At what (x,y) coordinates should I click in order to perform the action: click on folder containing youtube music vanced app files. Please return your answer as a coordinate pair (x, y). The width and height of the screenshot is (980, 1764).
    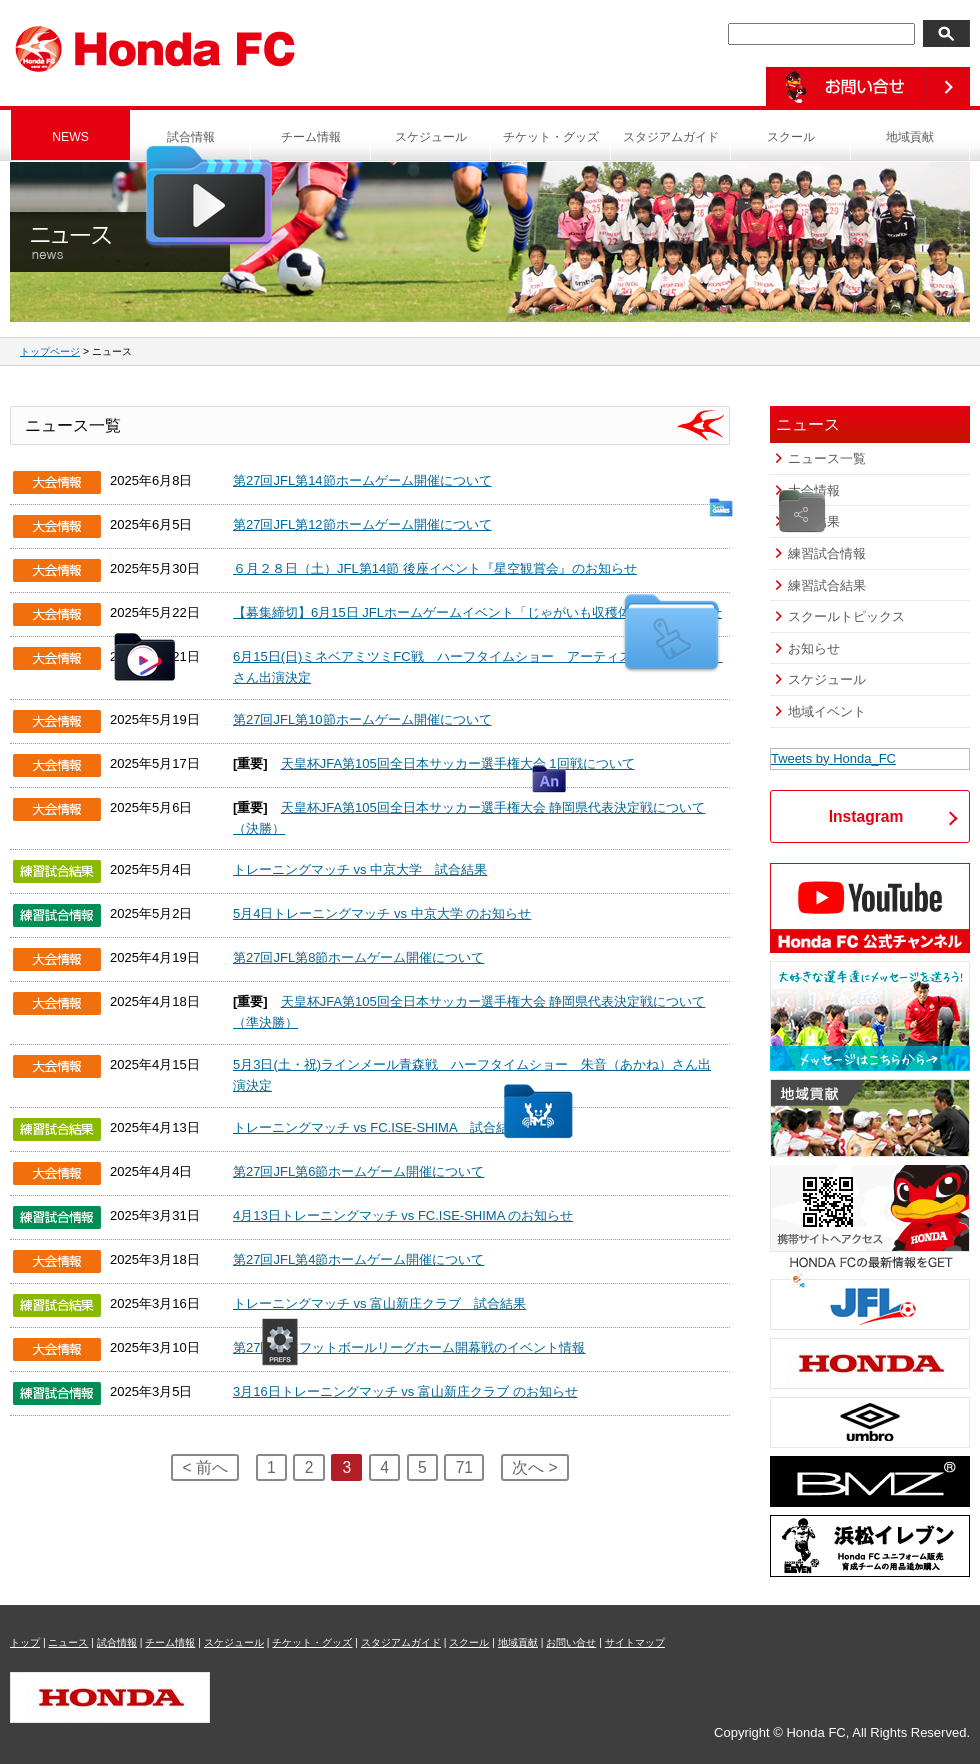
    Looking at the image, I should click on (144, 658).